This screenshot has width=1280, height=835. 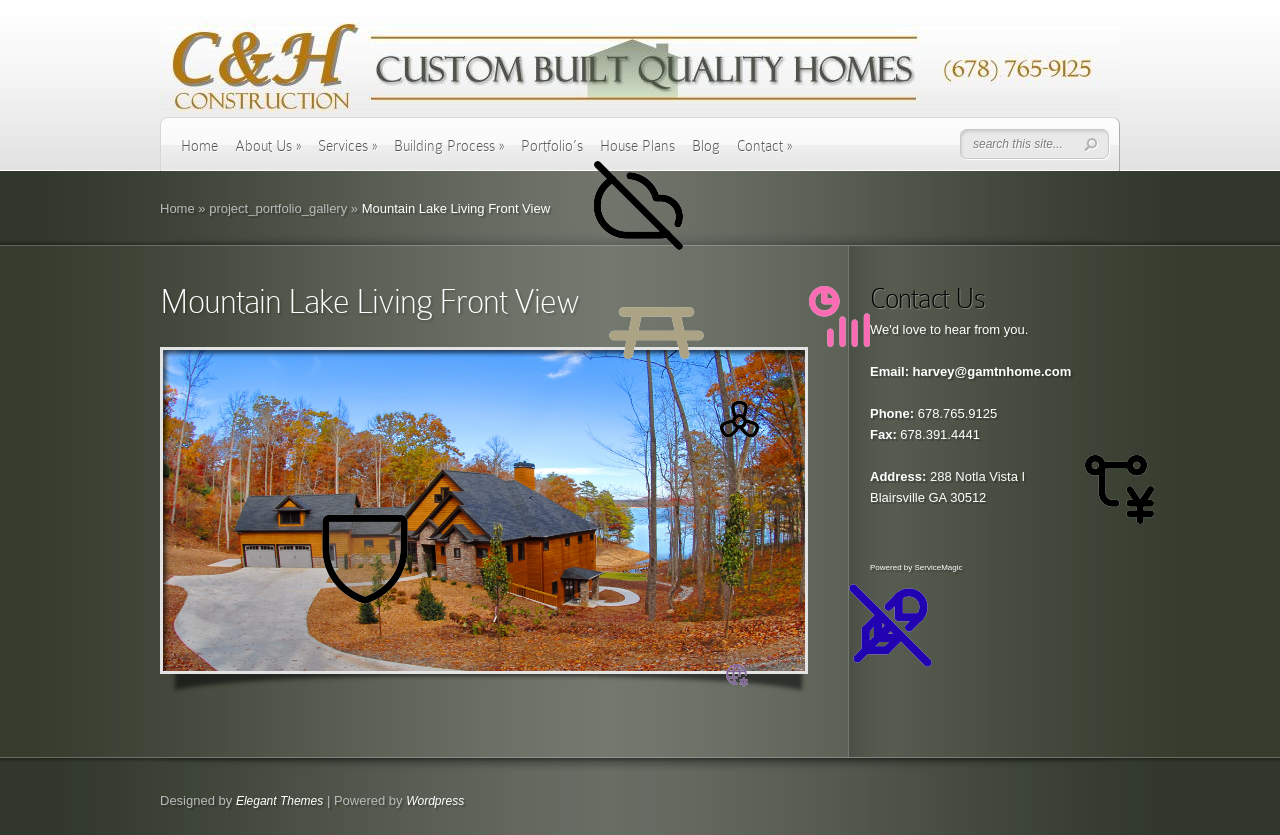 What do you see at coordinates (656, 335) in the screenshot?
I see `find nearby picnic areas` at bounding box center [656, 335].